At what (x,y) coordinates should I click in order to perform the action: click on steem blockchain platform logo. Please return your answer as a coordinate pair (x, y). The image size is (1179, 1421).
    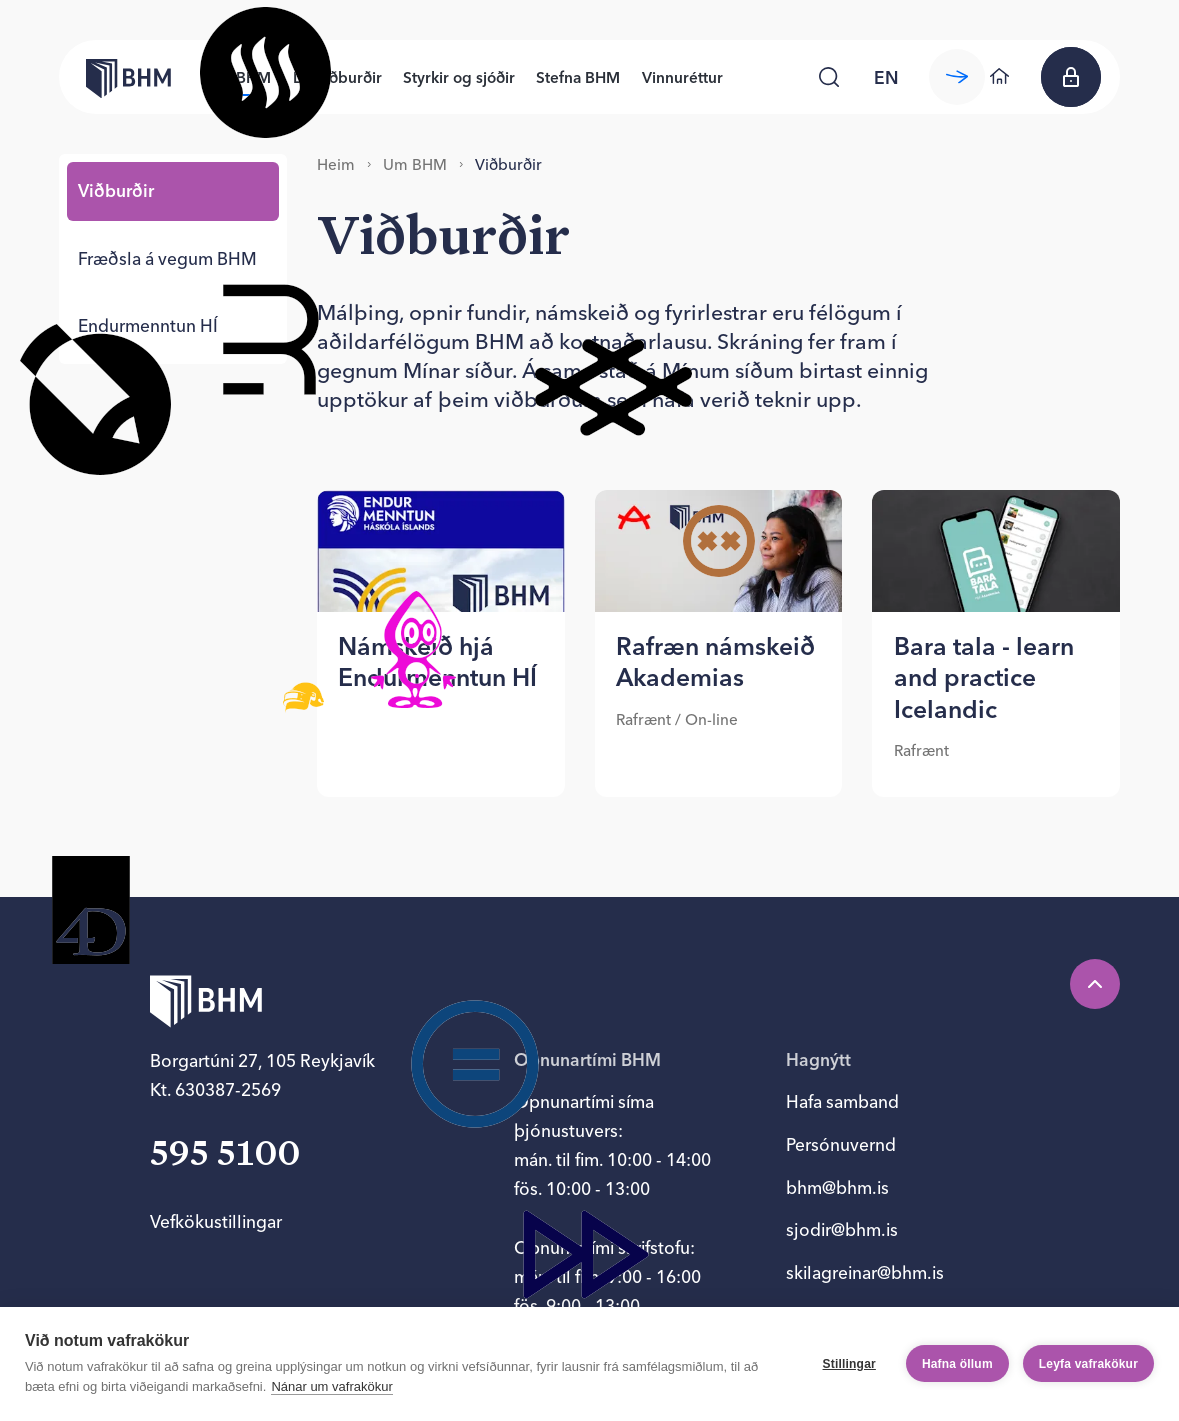
    Looking at the image, I should click on (265, 72).